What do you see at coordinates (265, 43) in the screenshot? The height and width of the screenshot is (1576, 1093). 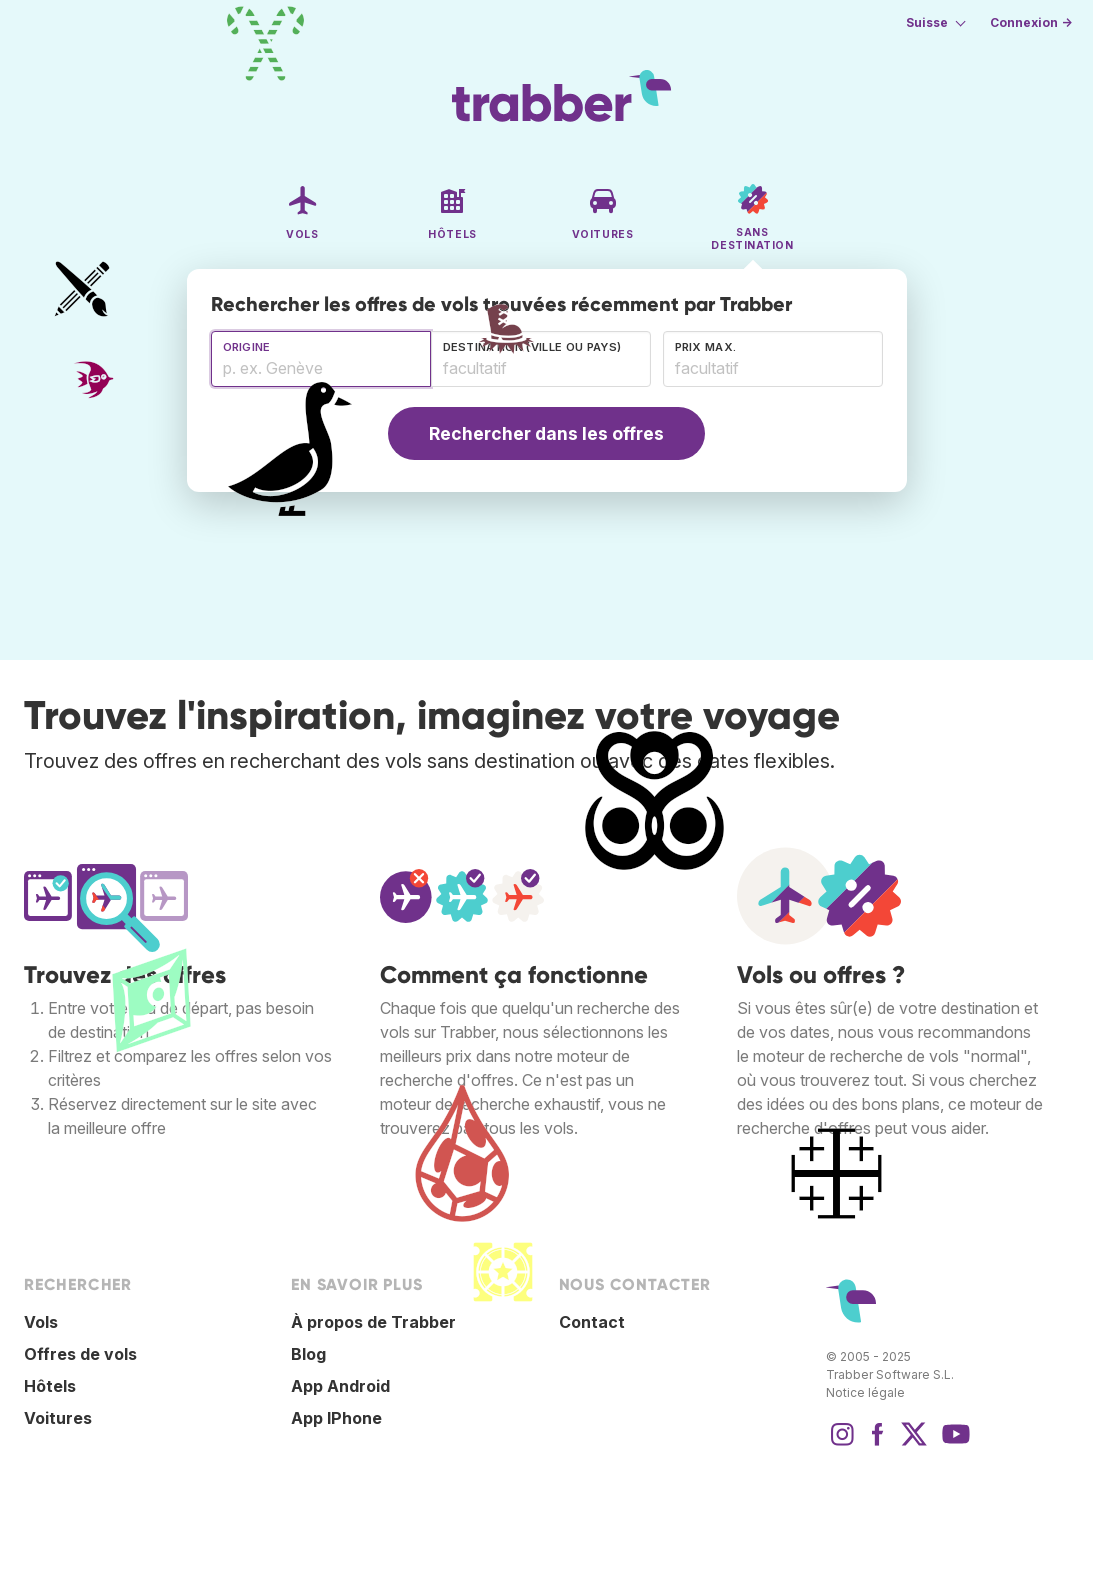 I see `holiday or christmas-themed content` at bounding box center [265, 43].